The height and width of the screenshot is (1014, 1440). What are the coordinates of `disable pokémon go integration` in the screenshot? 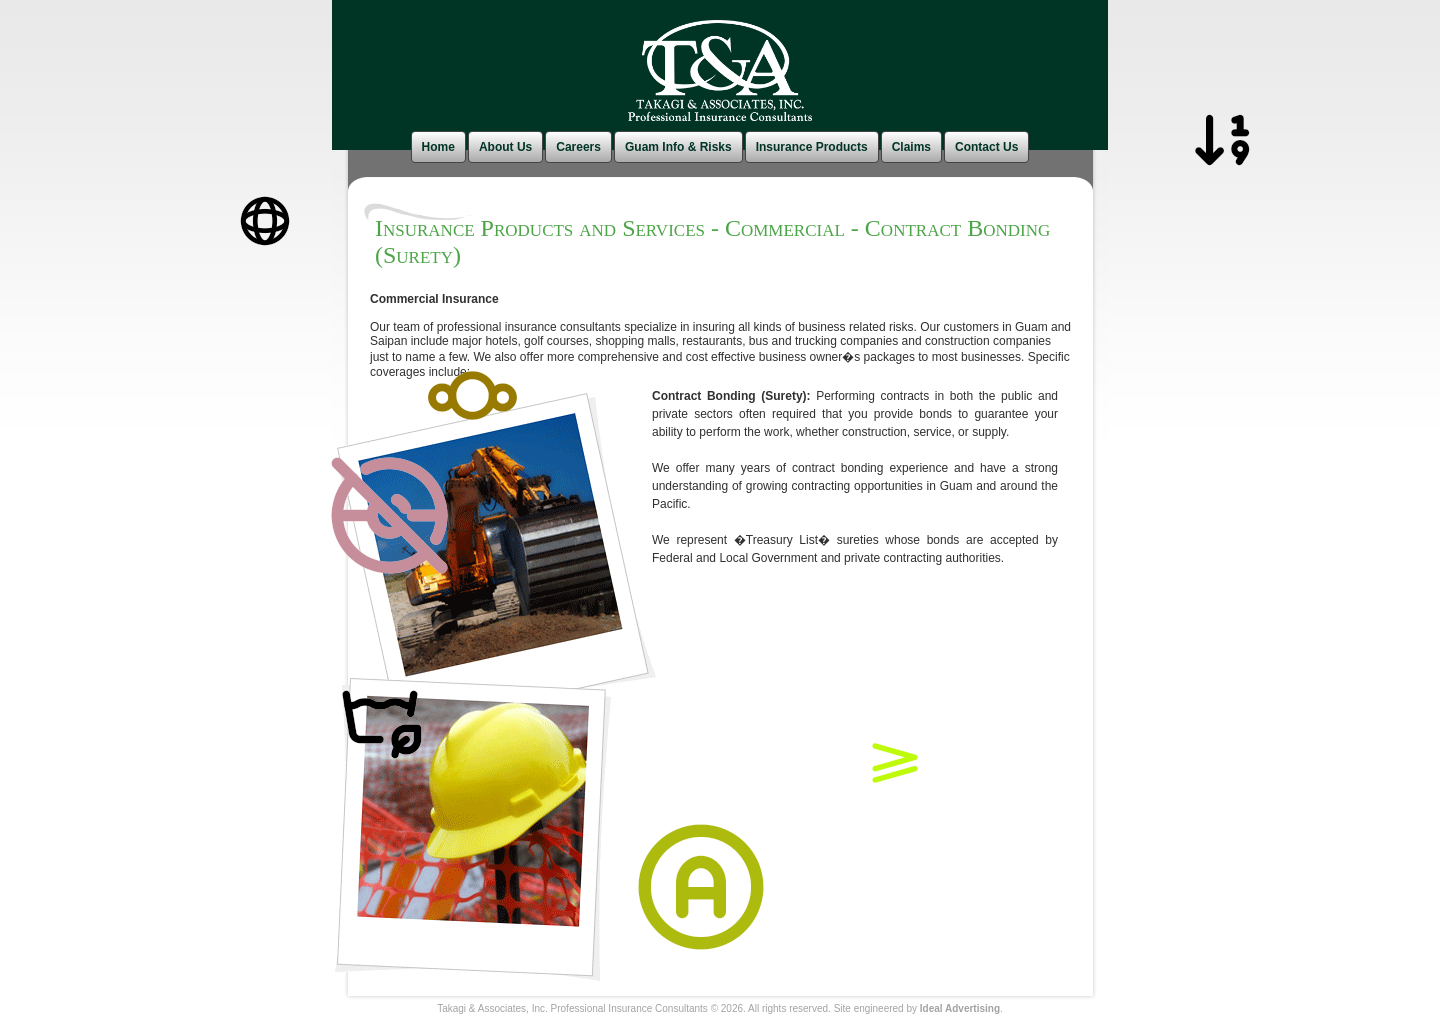 It's located at (389, 515).